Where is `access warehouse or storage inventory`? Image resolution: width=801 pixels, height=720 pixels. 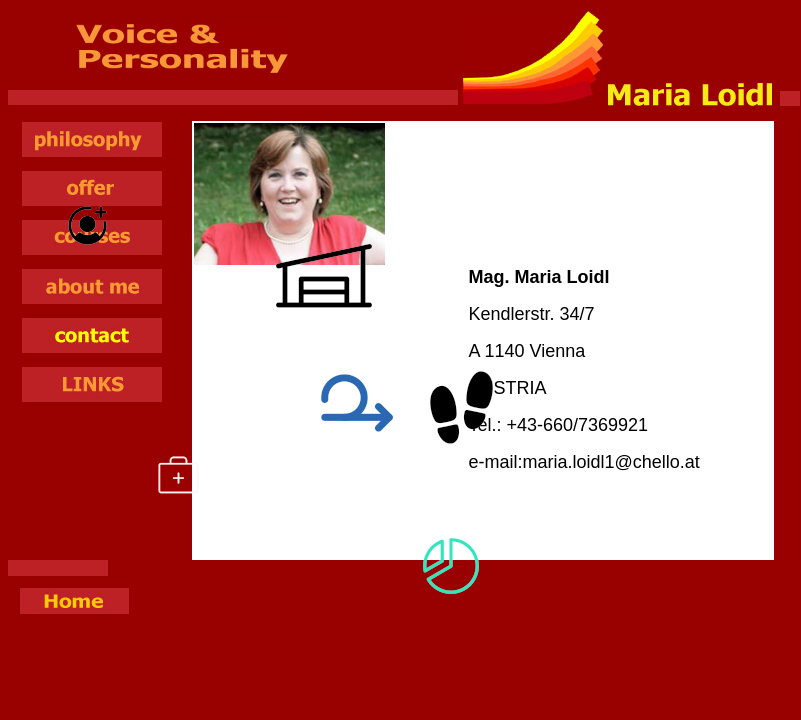 access warehouse or storage inventory is located at coordinates (324, 279).